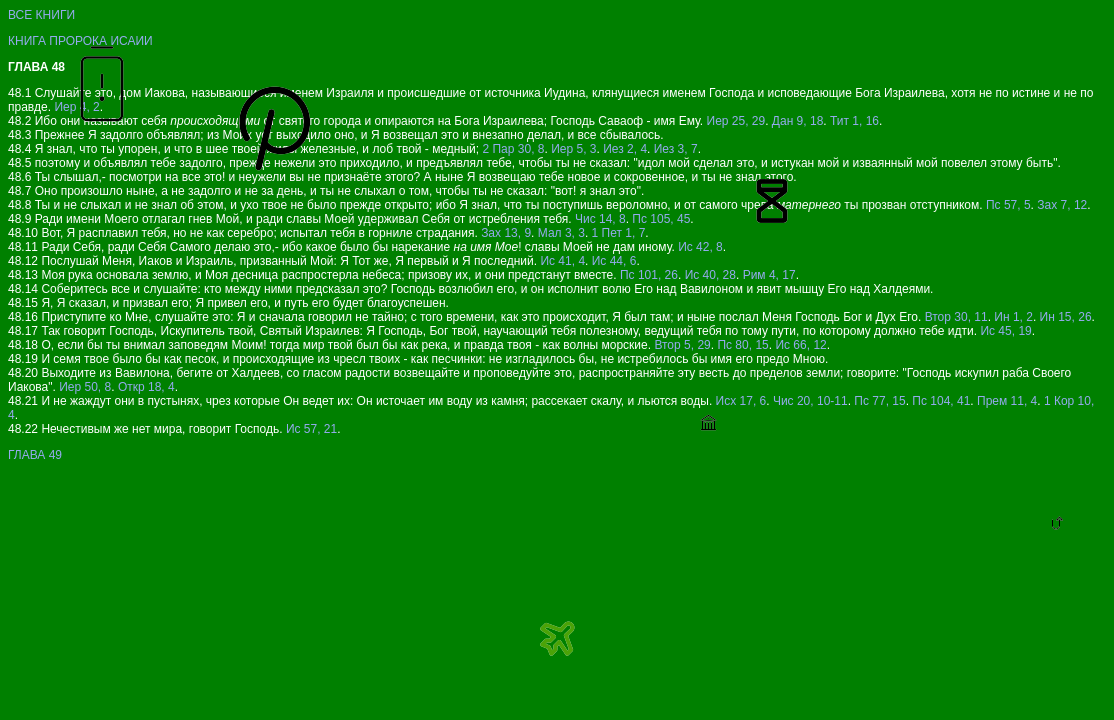 The height and width of the screenshot is (720, 1114). I want to click on redo or repeat the last action, so click(1057, 523).